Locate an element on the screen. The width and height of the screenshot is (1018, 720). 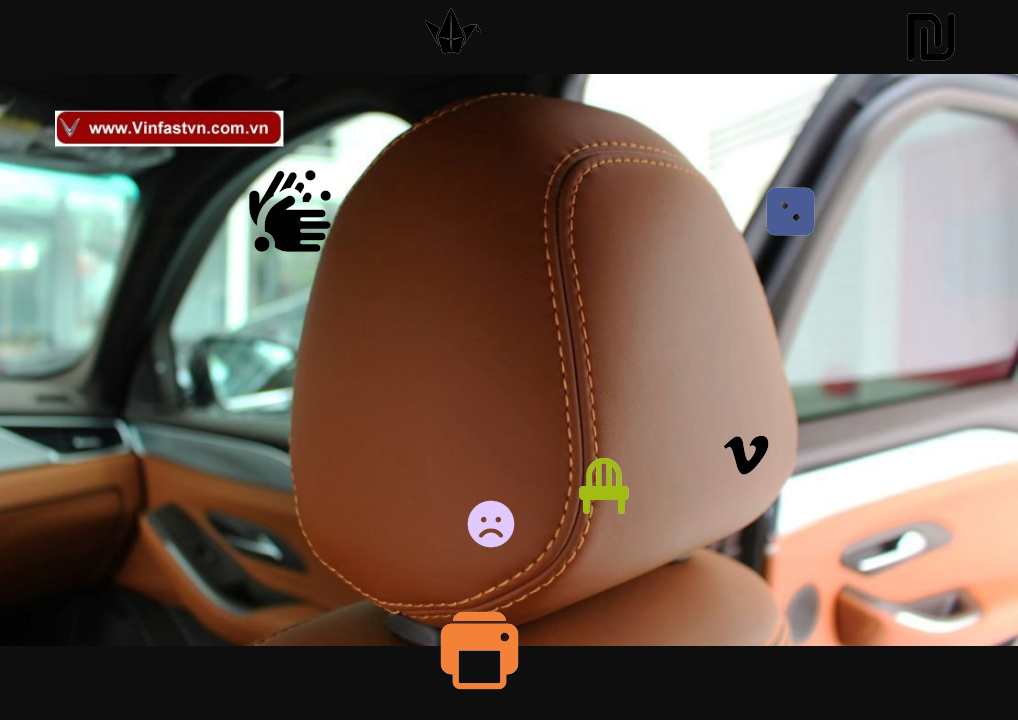
roll dice or generate random number is located at coordinates (790, 211).